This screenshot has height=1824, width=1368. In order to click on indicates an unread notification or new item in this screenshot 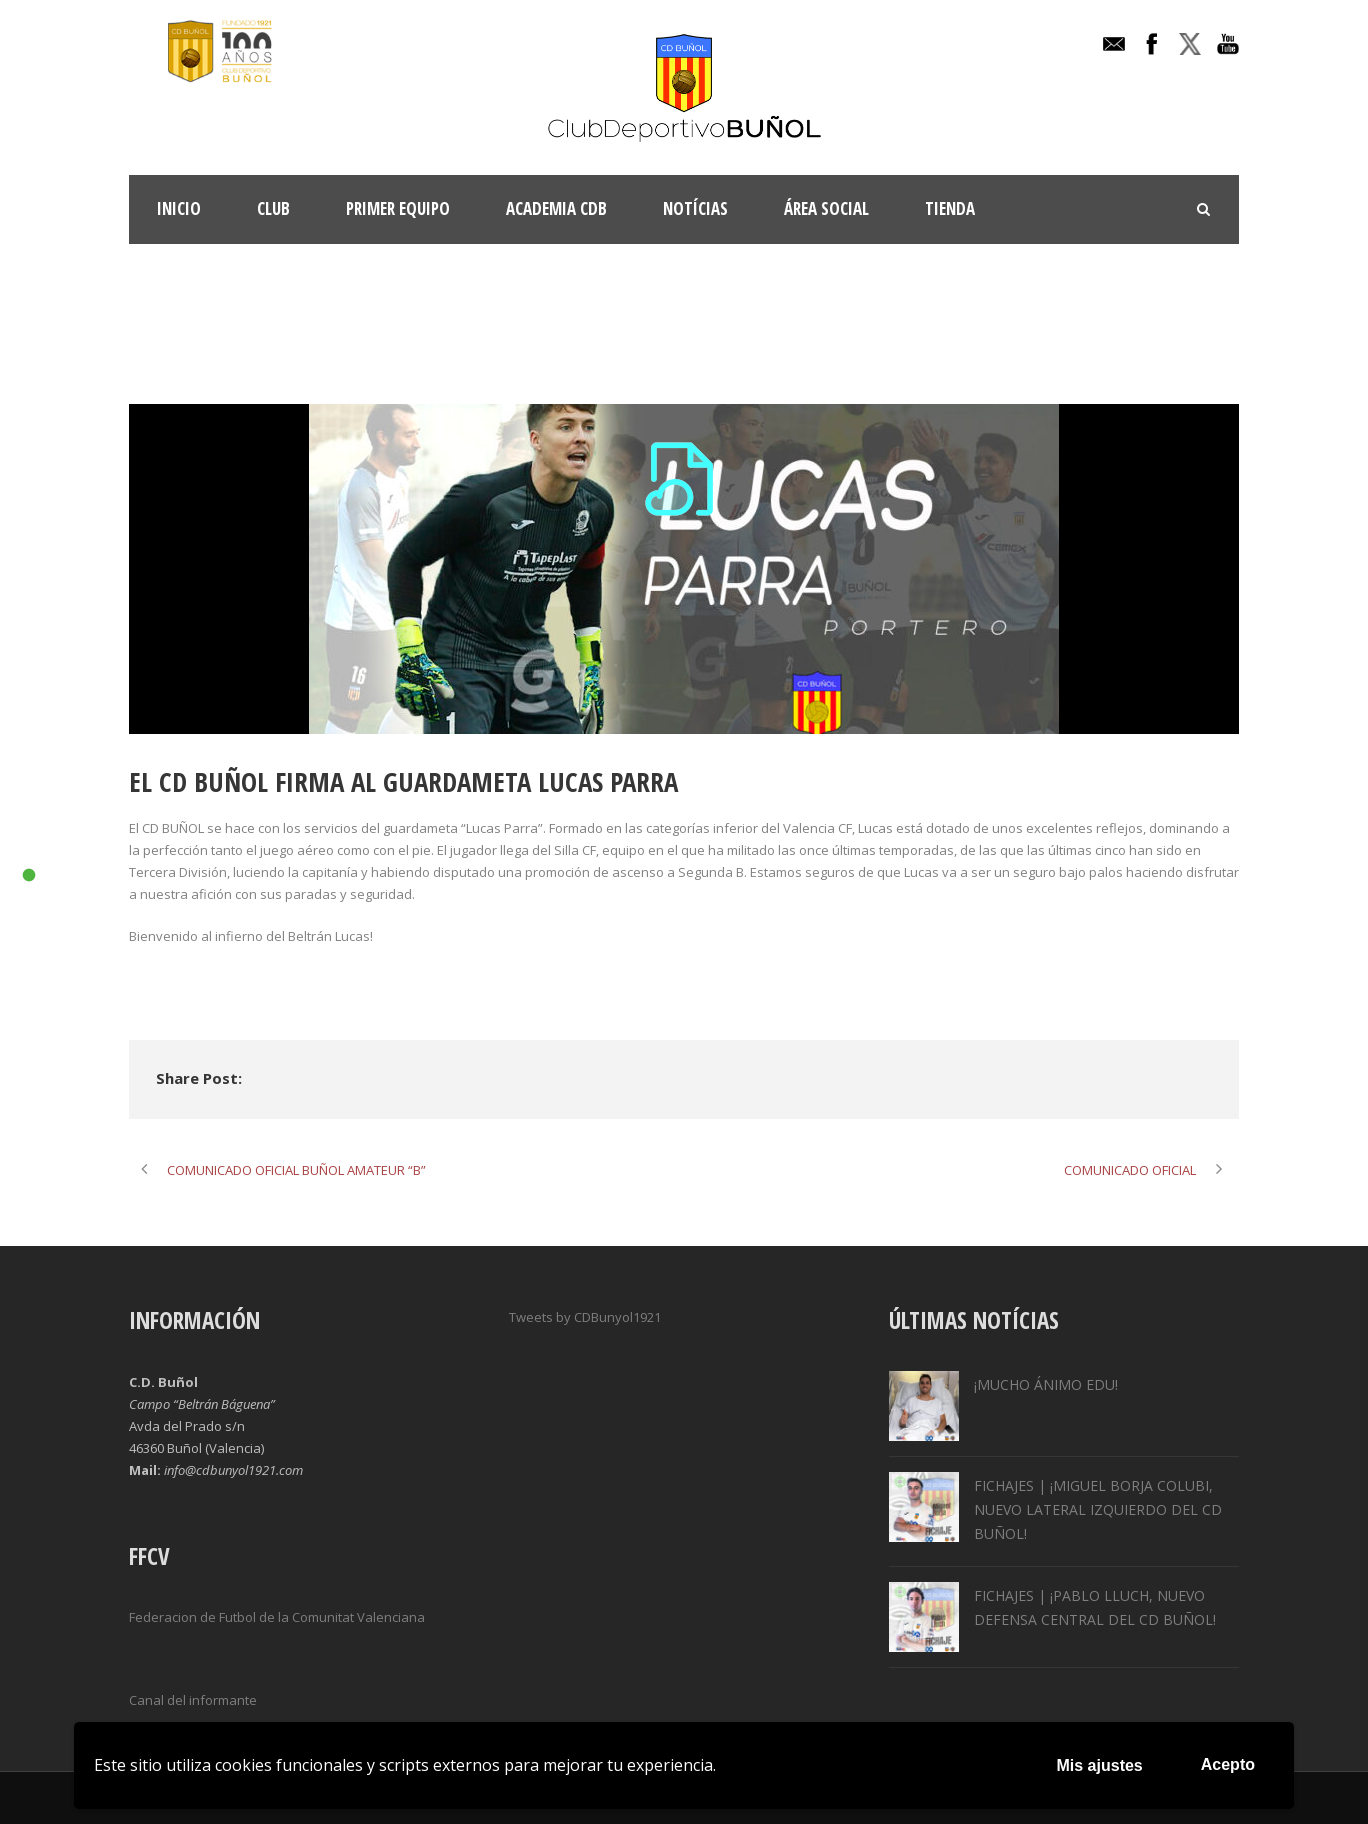, I will do `click(29, 875)`.